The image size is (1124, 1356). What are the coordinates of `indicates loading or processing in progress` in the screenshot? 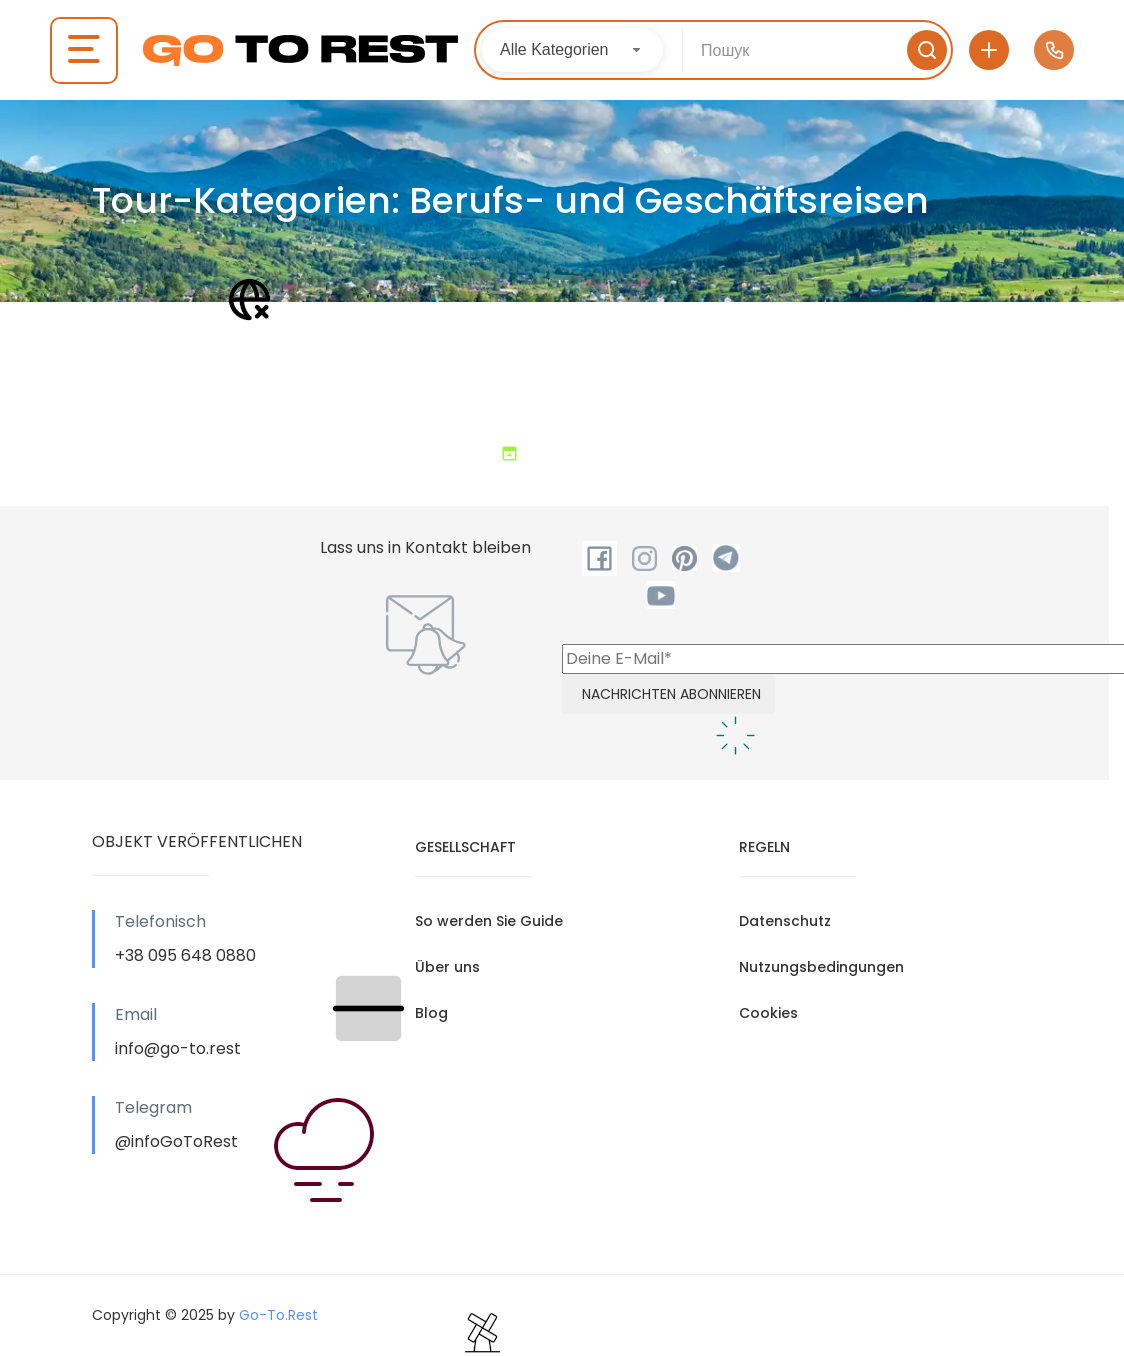 It's located at (735, 735).